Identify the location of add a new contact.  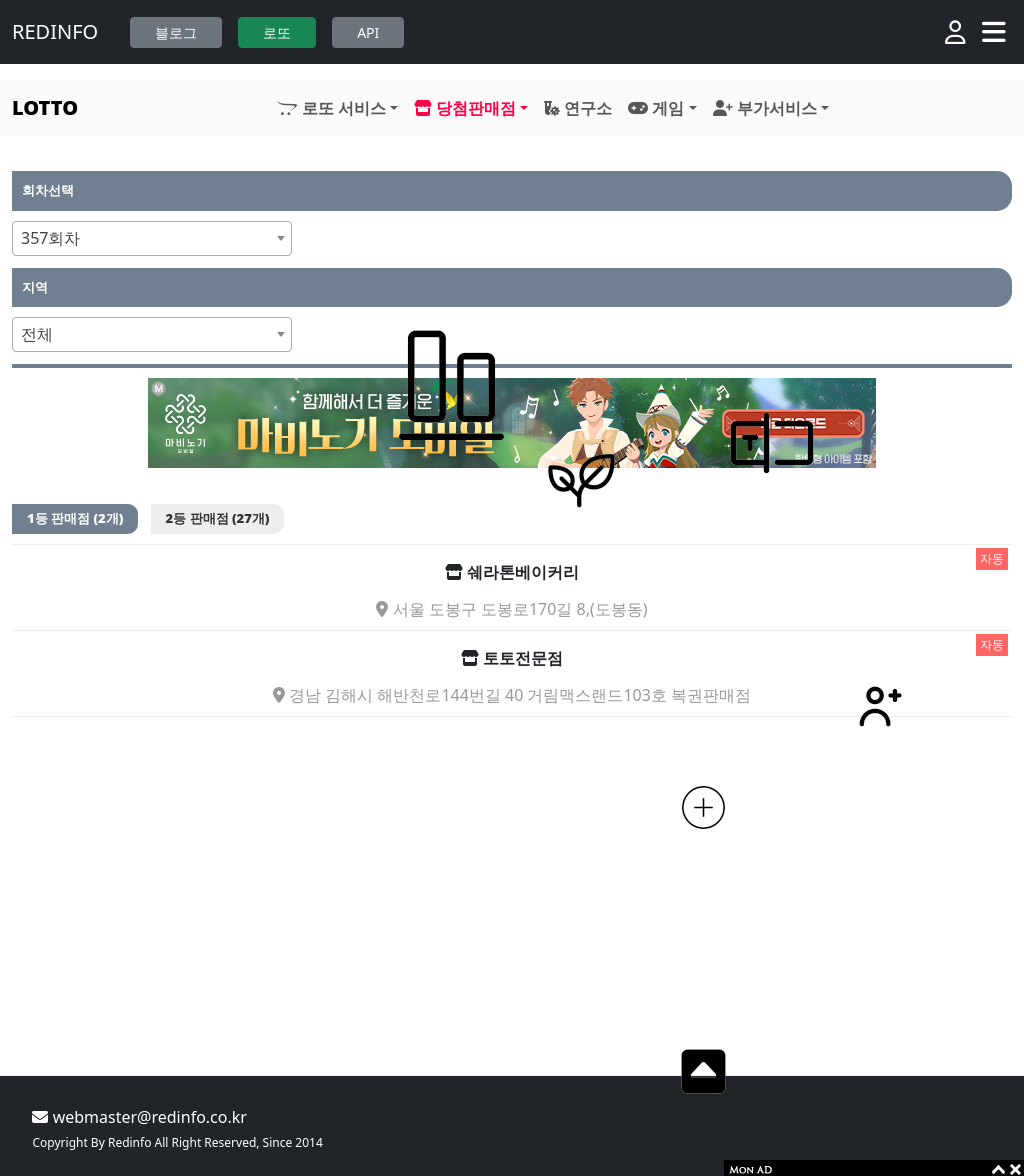
(879, 706).